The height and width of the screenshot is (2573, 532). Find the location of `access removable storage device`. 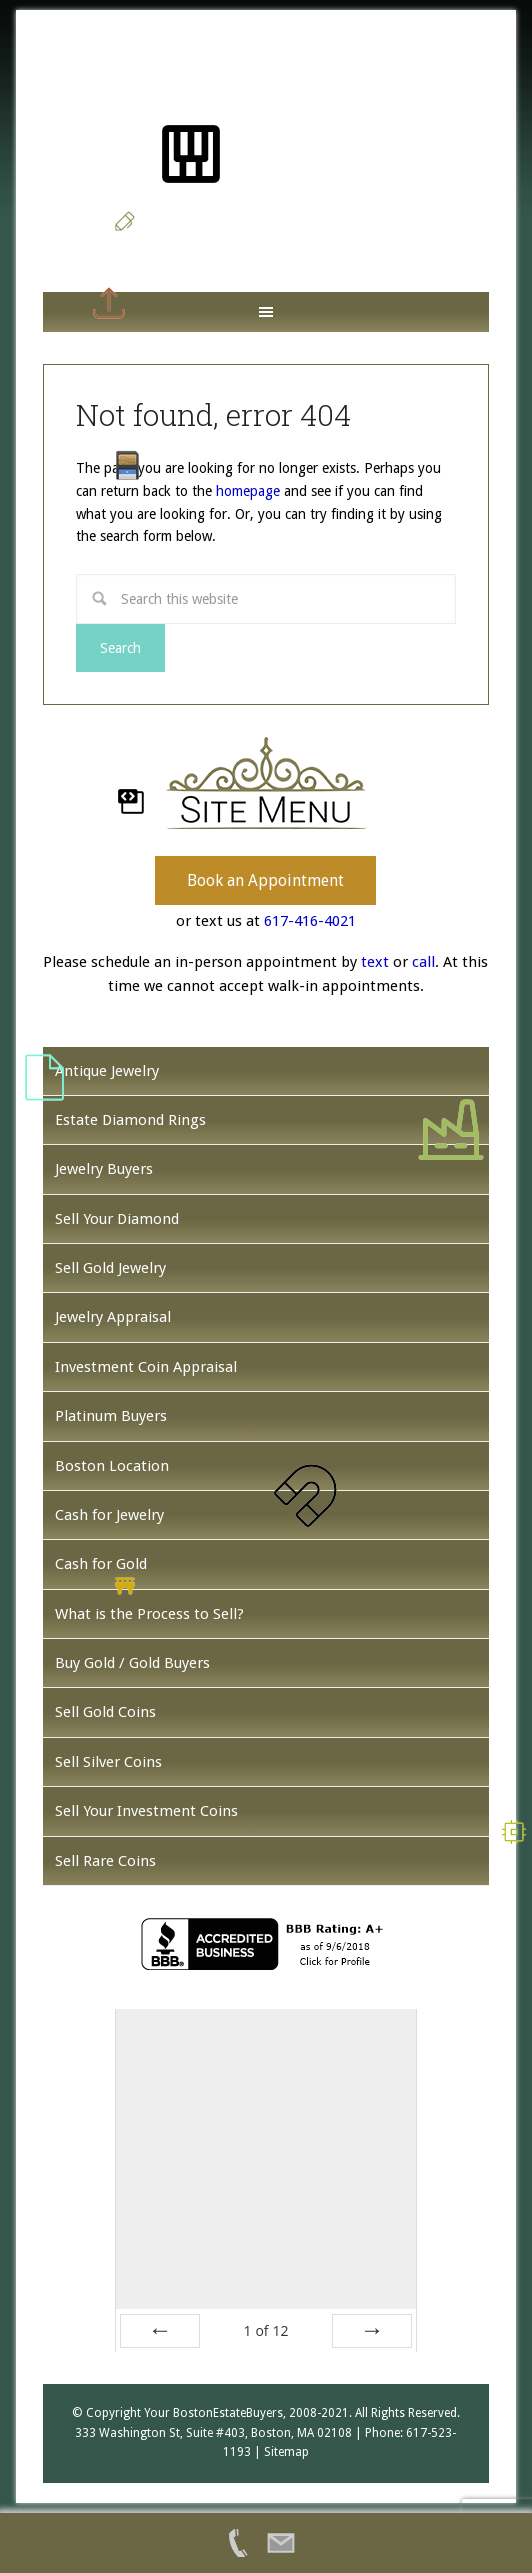

access removable storage device is located at coordinates (127, 465).